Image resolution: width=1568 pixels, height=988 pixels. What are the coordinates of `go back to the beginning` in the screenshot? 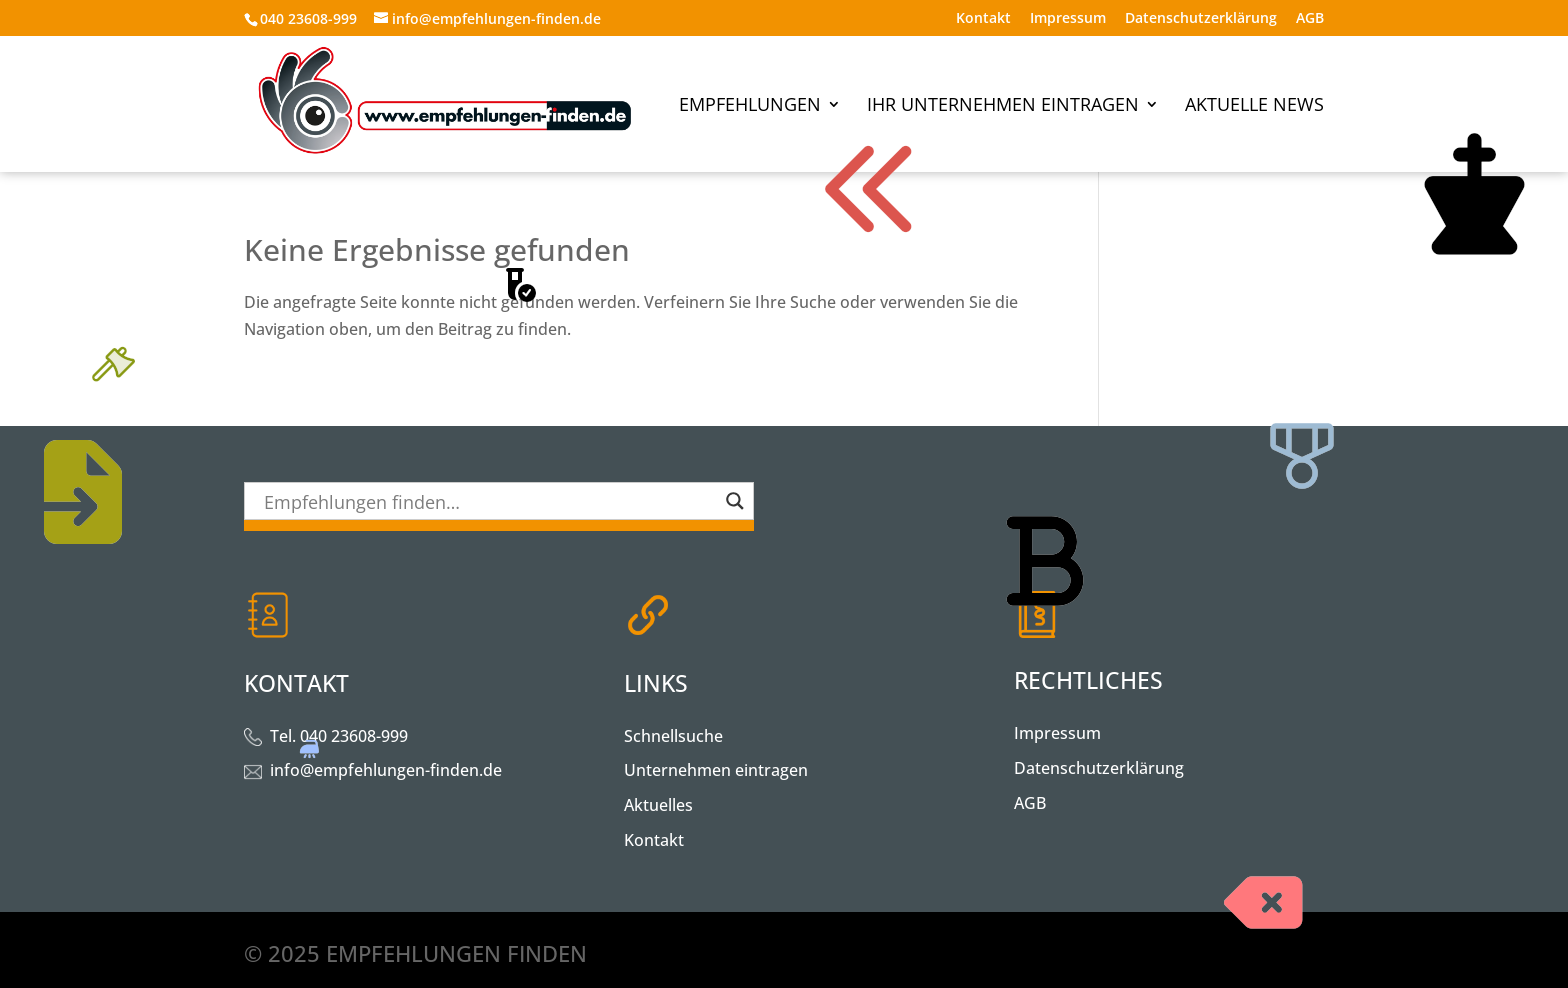 It's located at (872, 189).